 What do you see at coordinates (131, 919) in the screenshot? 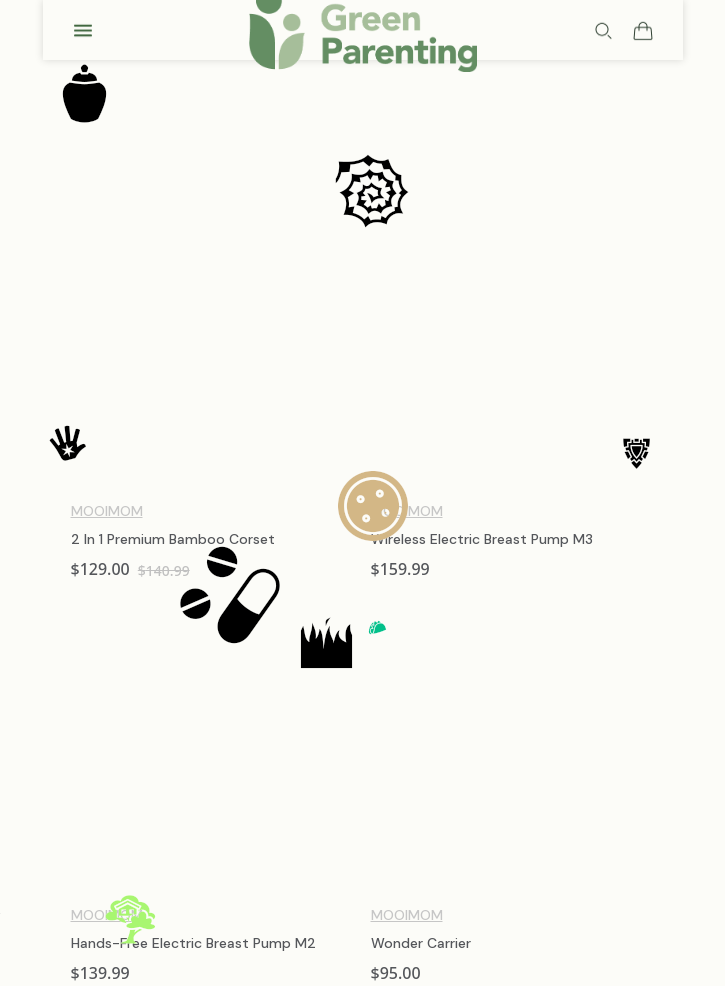
I see `access treehouse or hideout feature` at bounding box center [131, 919].